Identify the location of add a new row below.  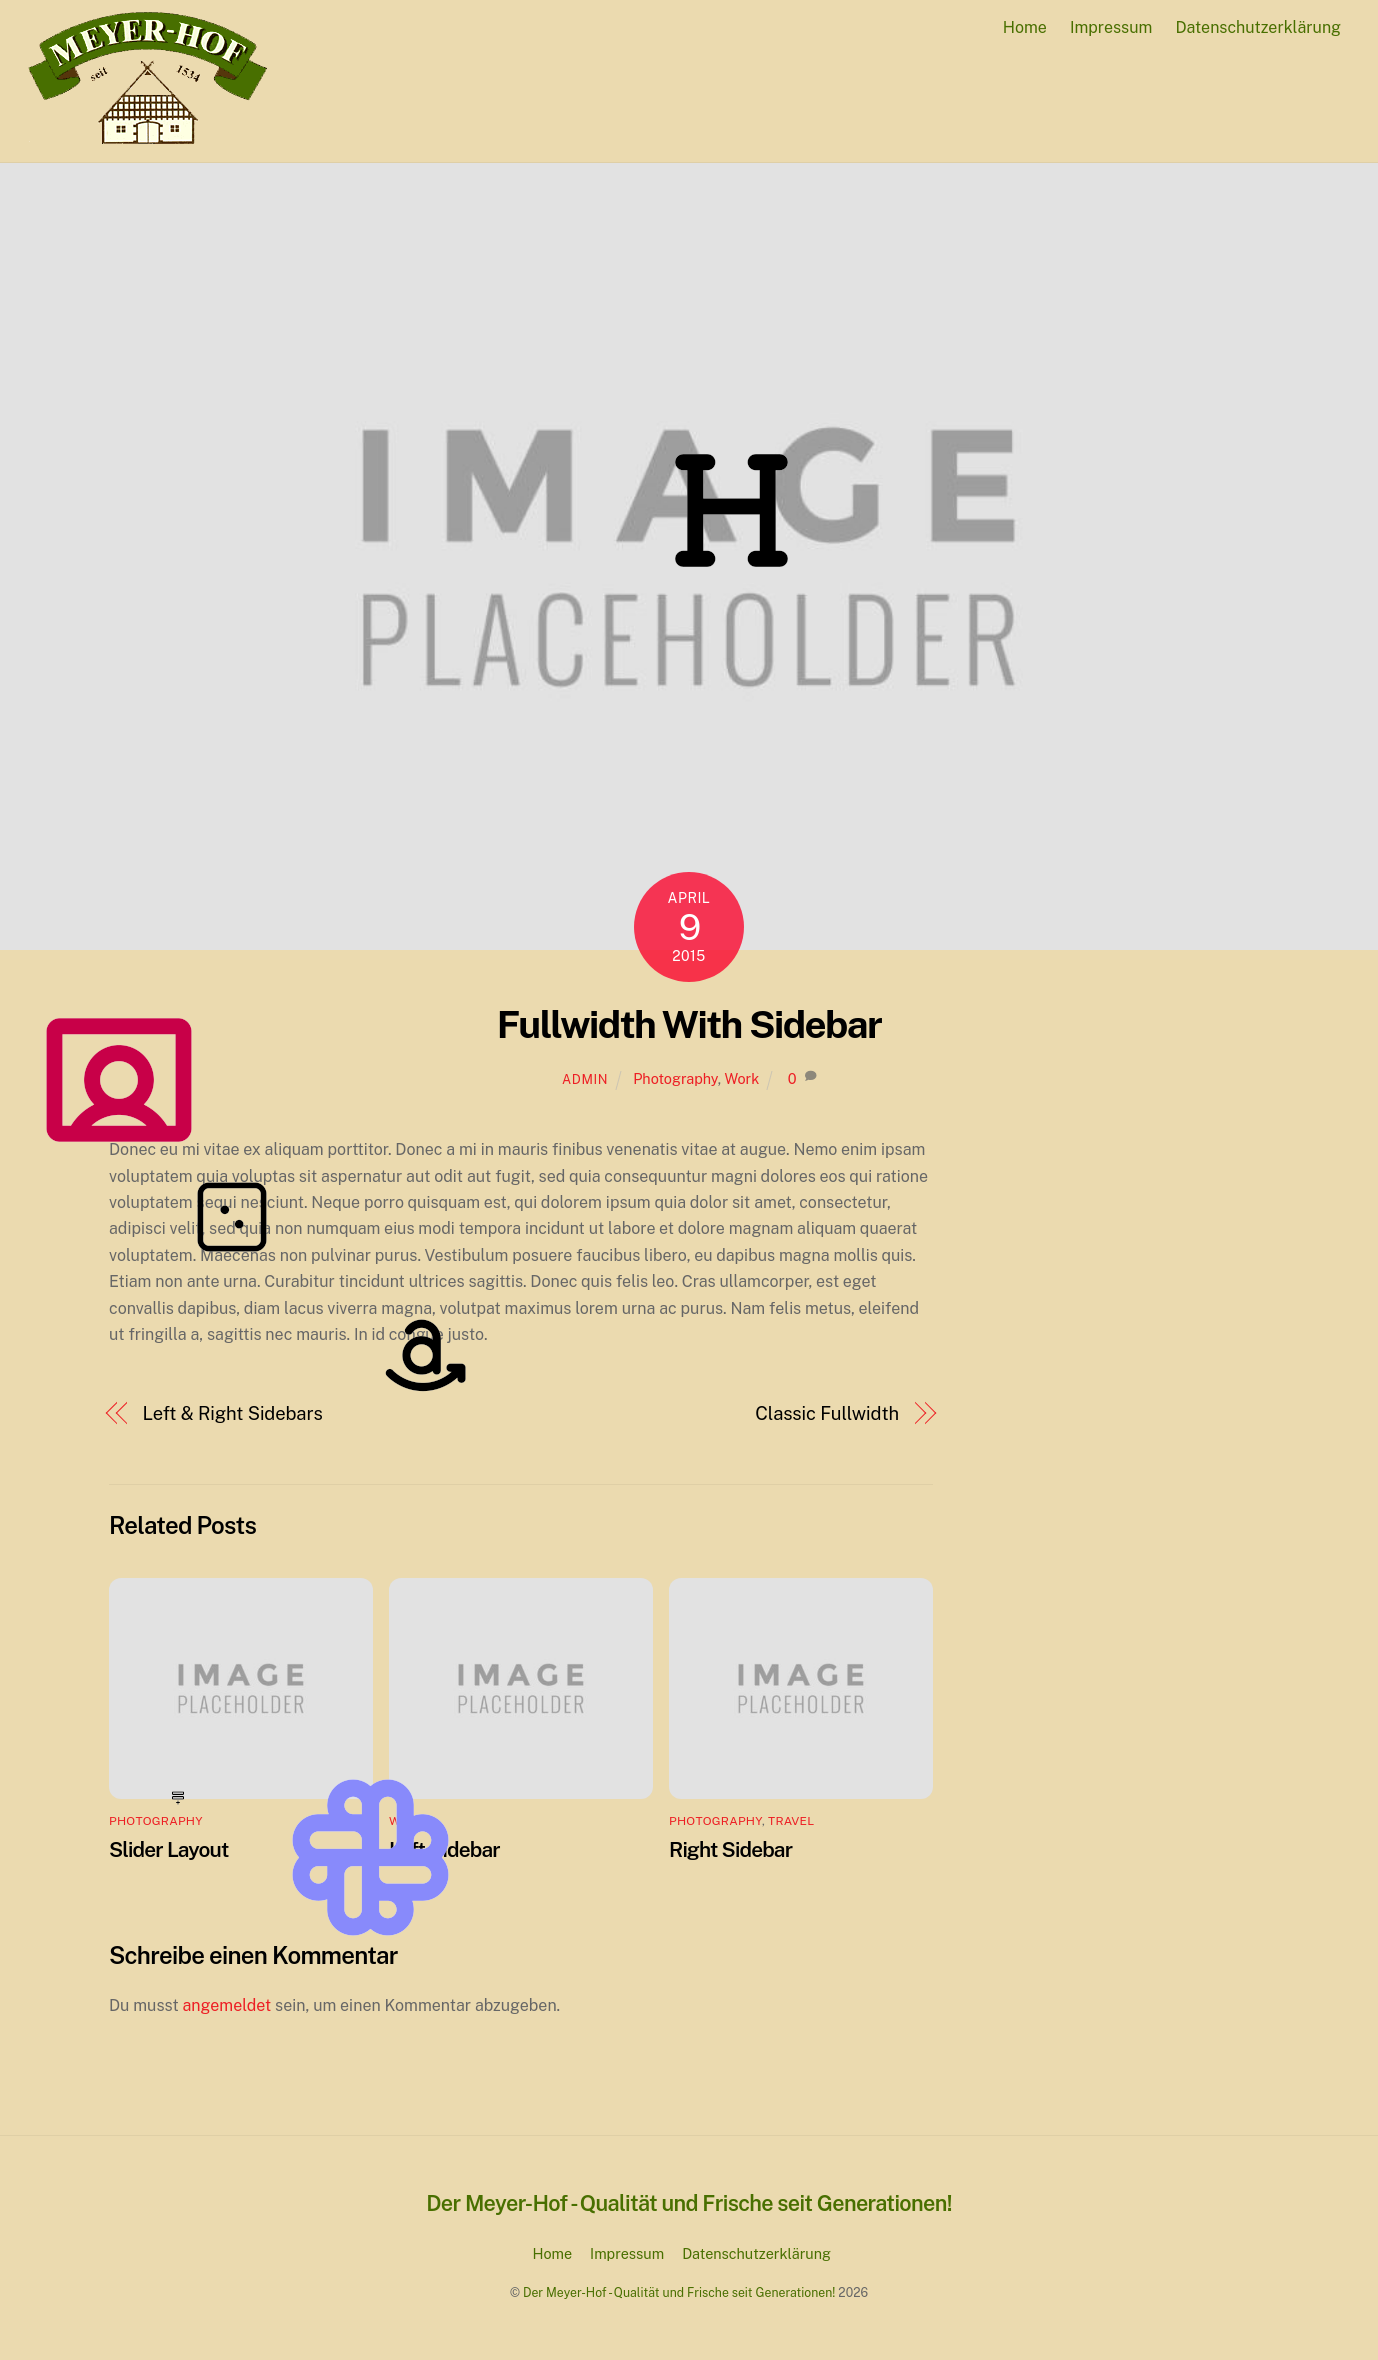
(178, 1797).